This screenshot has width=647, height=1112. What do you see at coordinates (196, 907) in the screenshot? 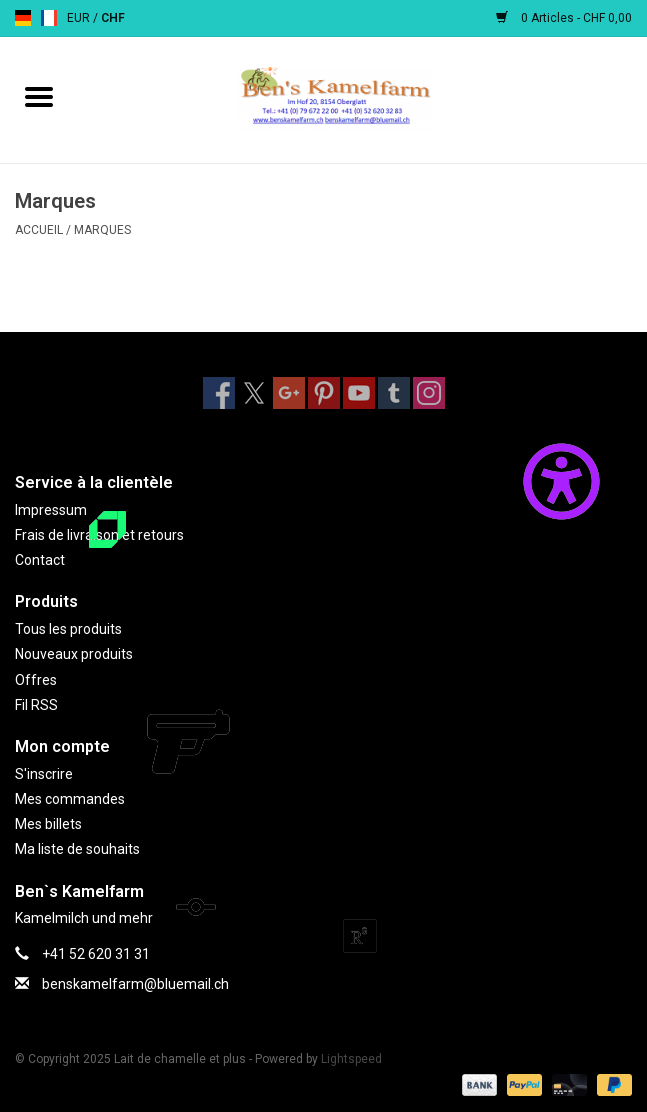
I see `view commit history in version control` at bounding box center [196, 907].